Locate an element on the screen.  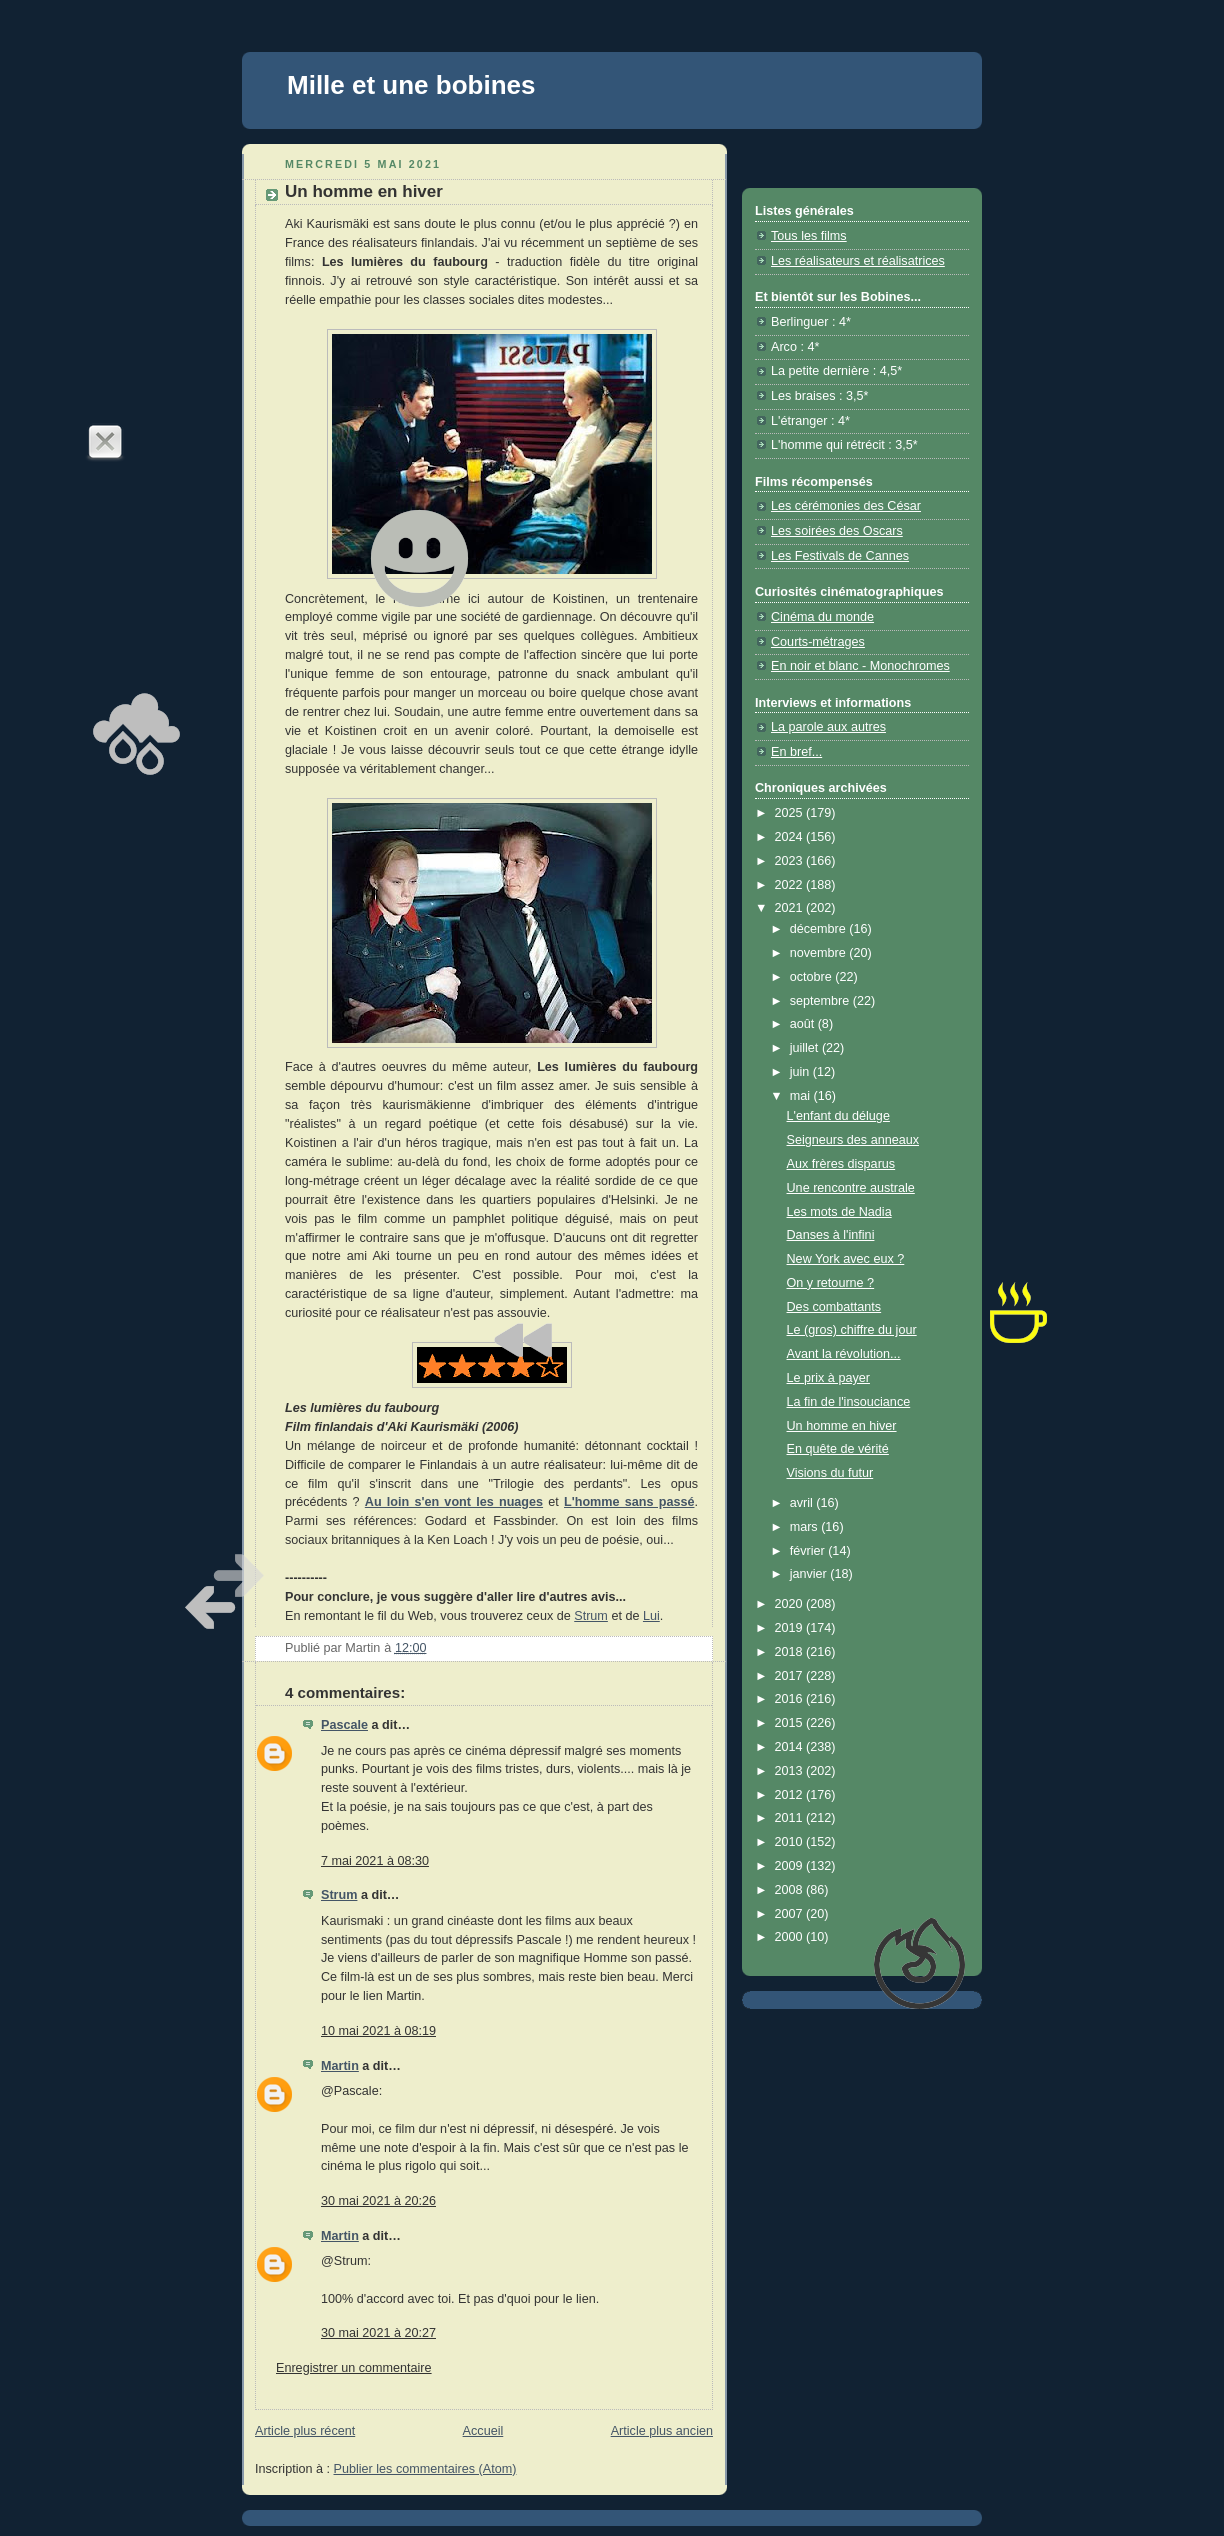
rewind or seek backward in media playback is located at coordinates (523, 1340).